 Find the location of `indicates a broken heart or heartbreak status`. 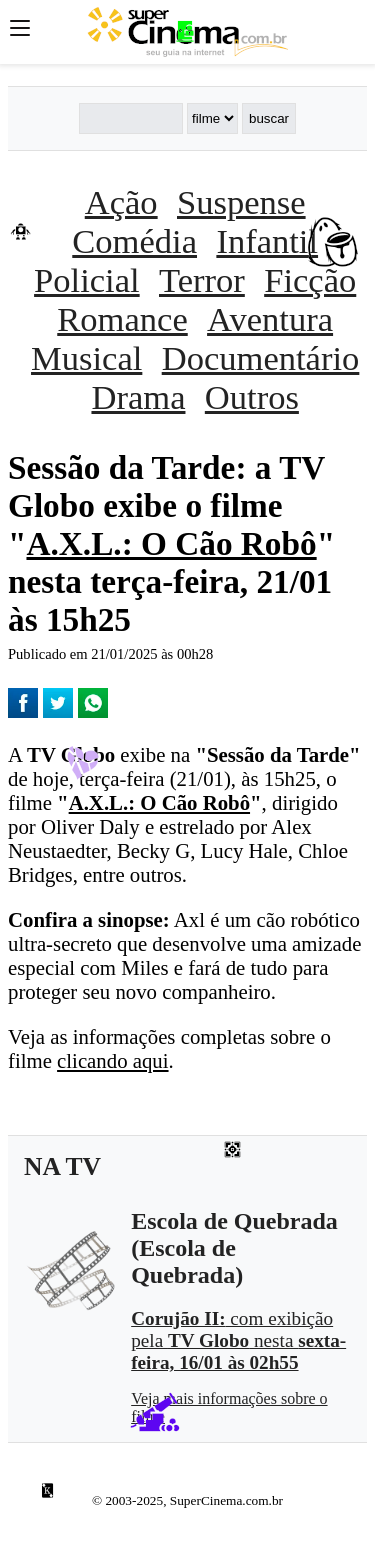

indicates a broken heart or heartbreak status is located at coordinates (83, 763).